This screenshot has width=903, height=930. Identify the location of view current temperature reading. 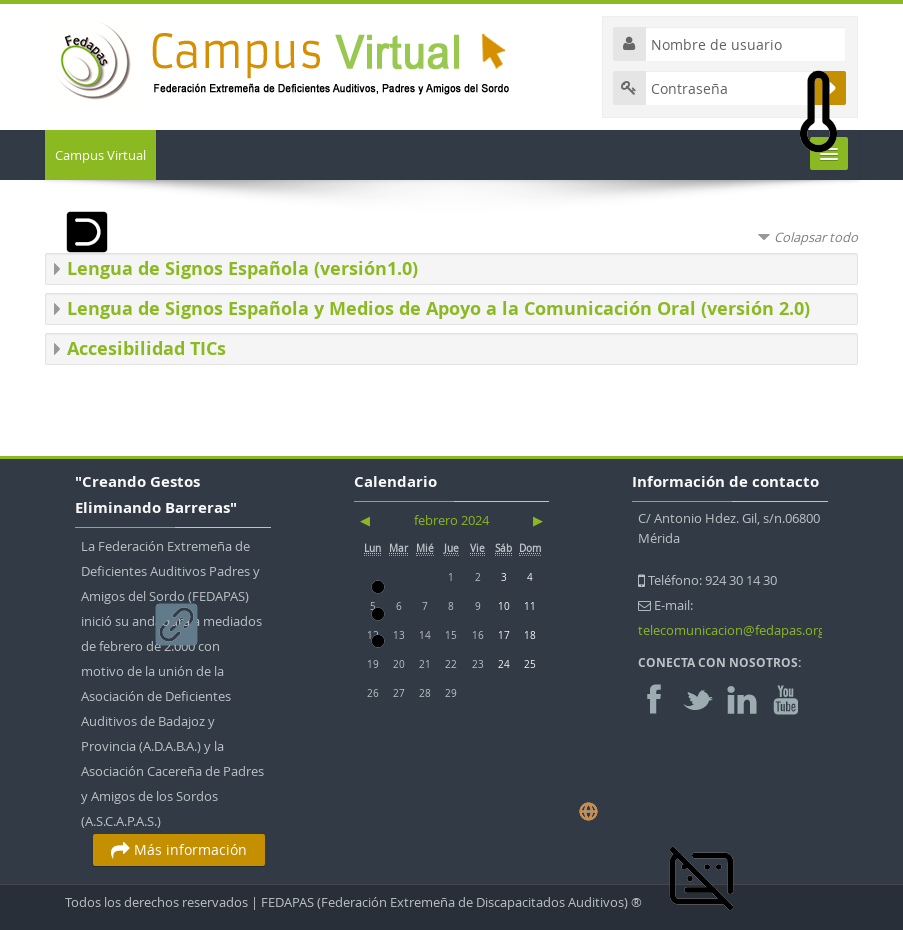
(818, 111).